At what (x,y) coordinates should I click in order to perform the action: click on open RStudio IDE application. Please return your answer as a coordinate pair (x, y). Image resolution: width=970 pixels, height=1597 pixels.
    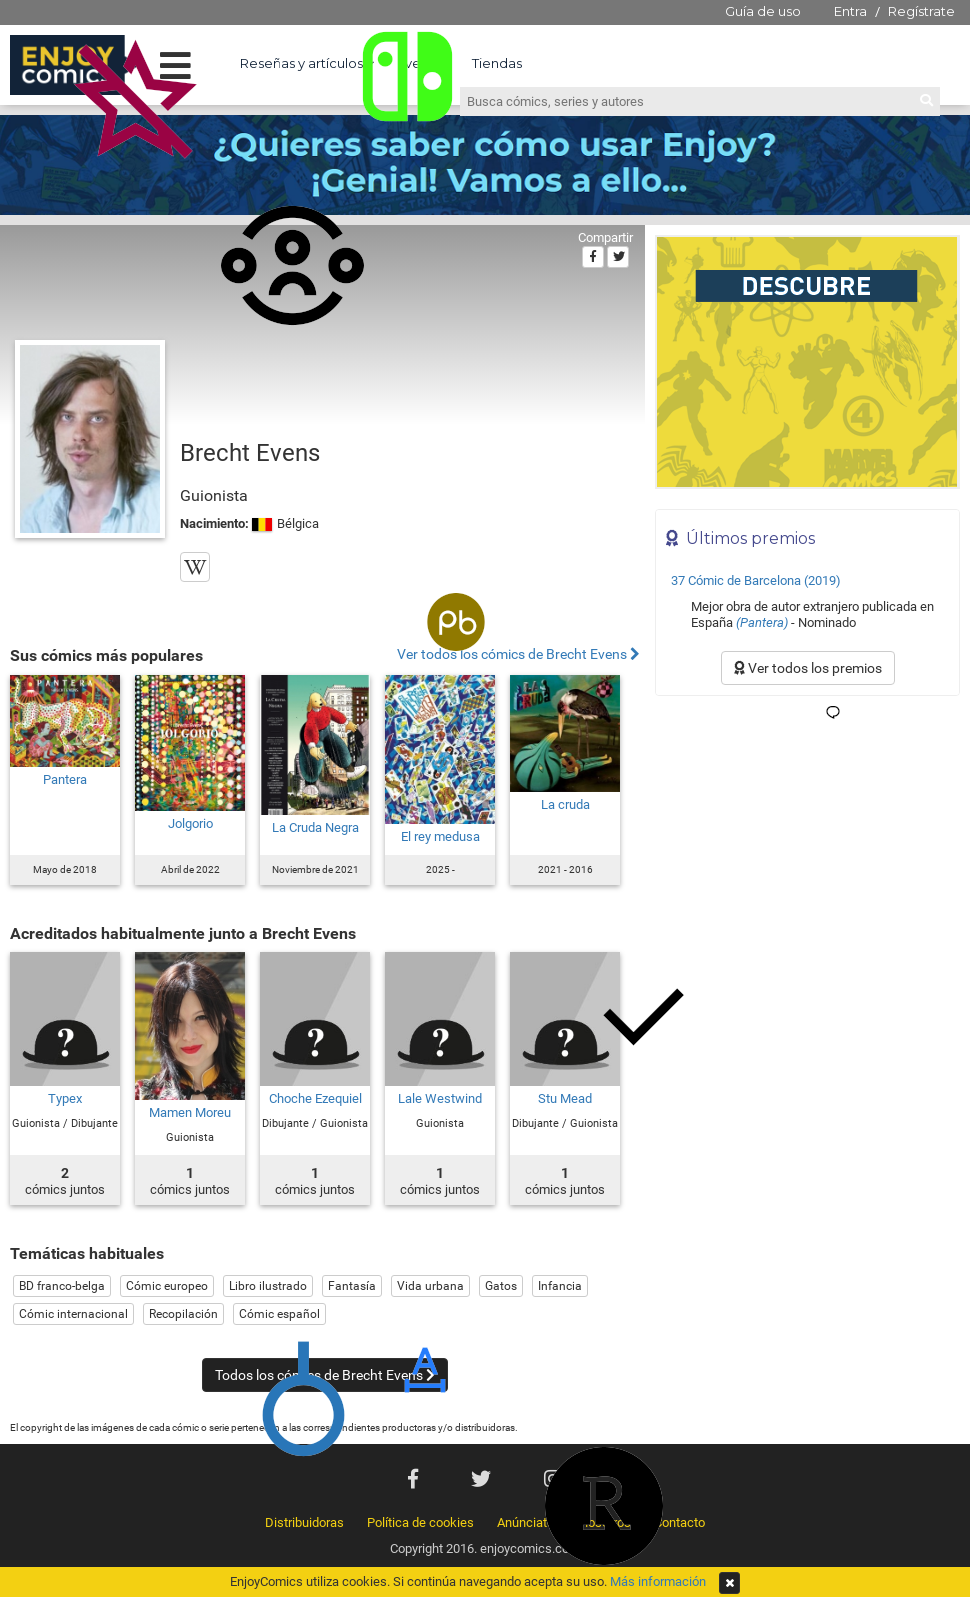
    Looking at the image, I should click on (604, 1506).